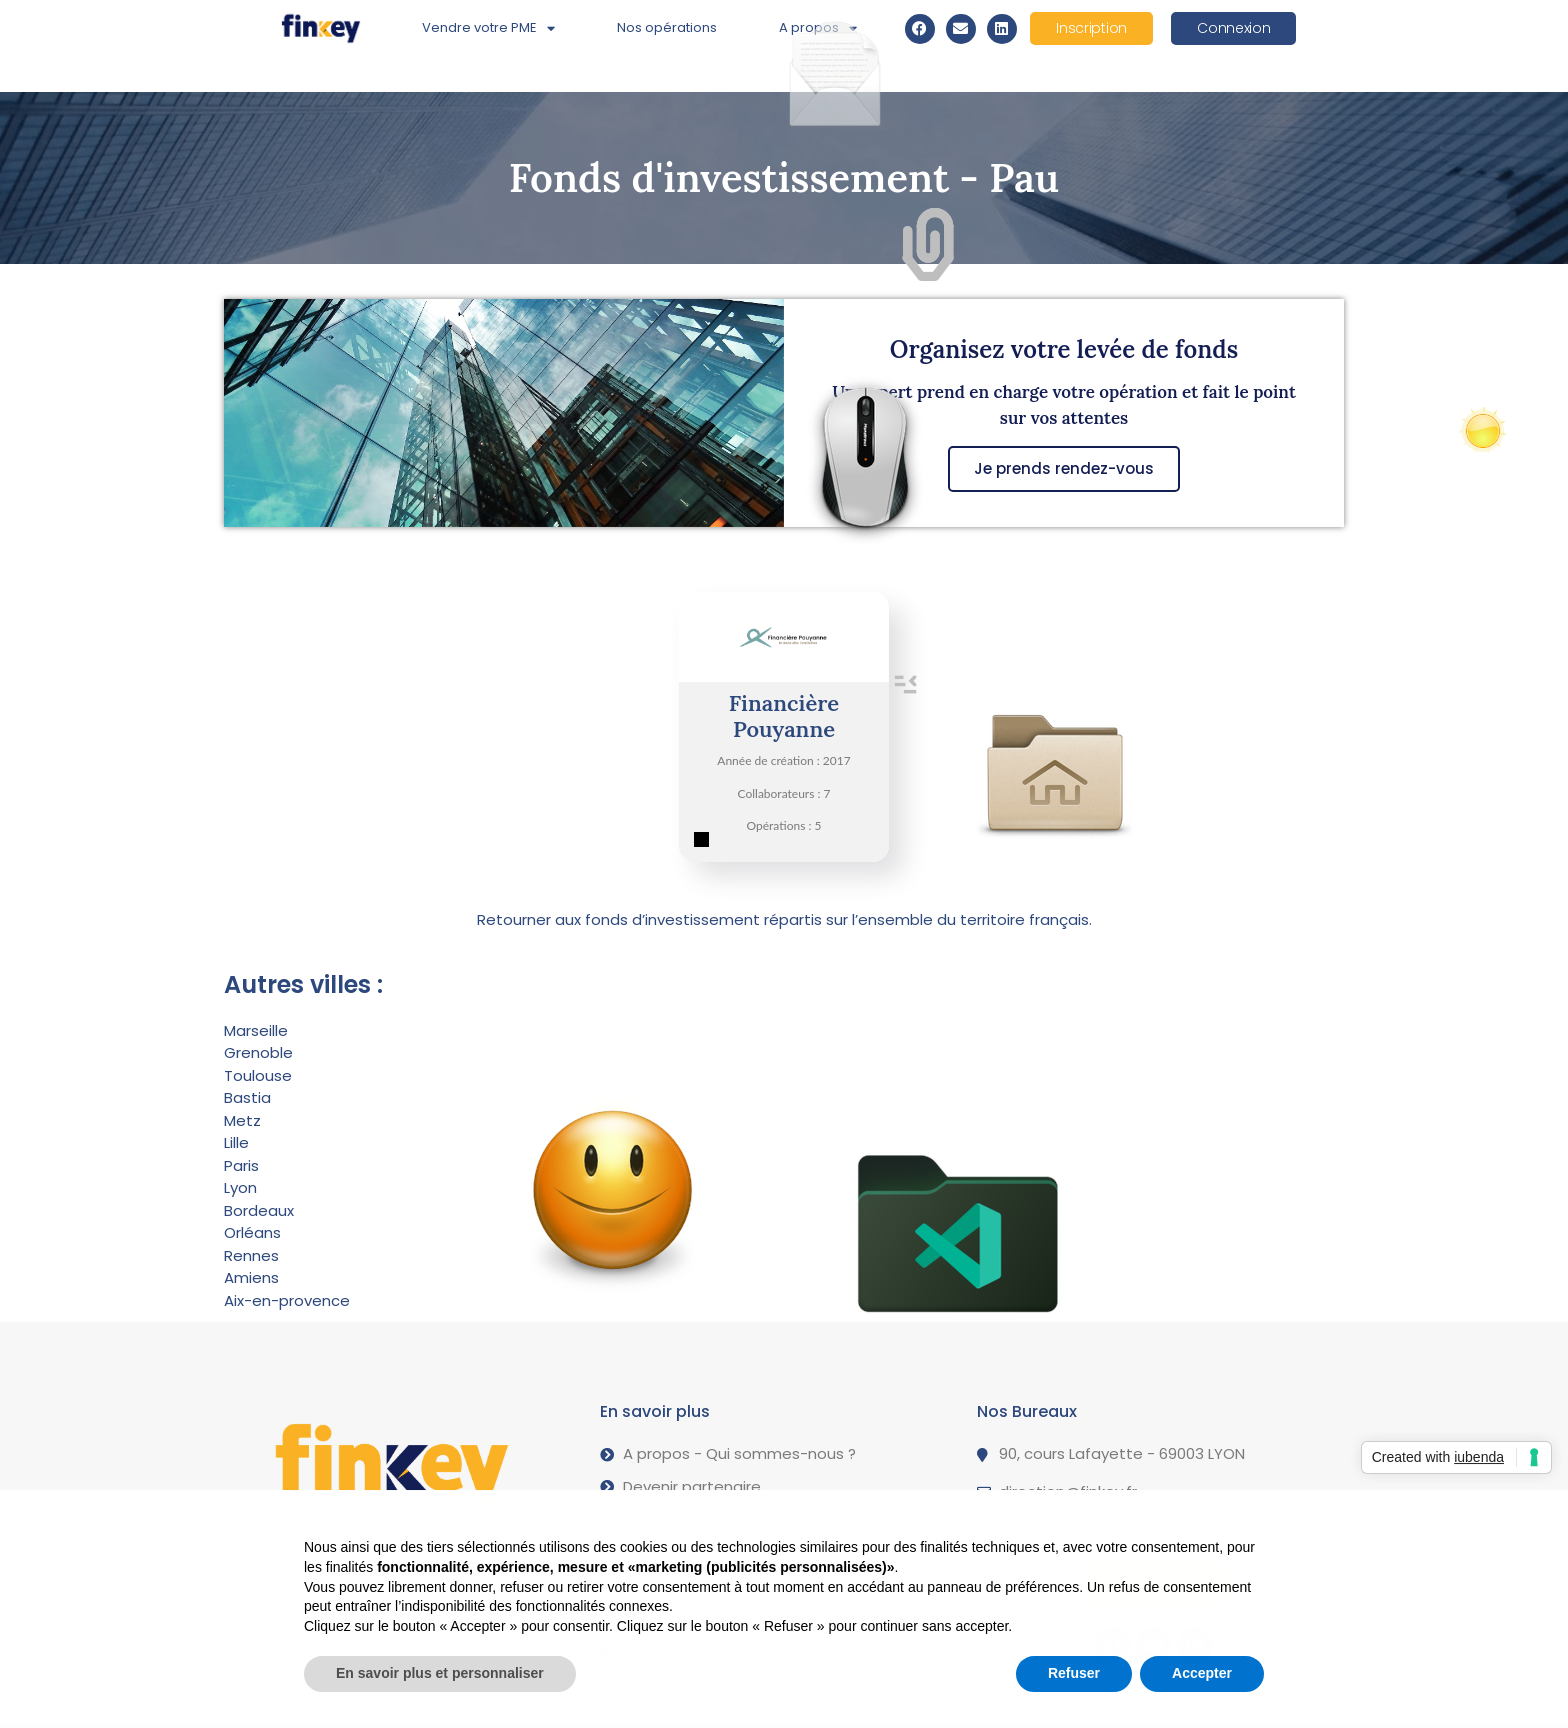 This screenshot has width=1568, height=1728. Describe the element at coordinates (957, 1239) in the screenshot. I see `folder containing VS Code Insider projects` at that location.